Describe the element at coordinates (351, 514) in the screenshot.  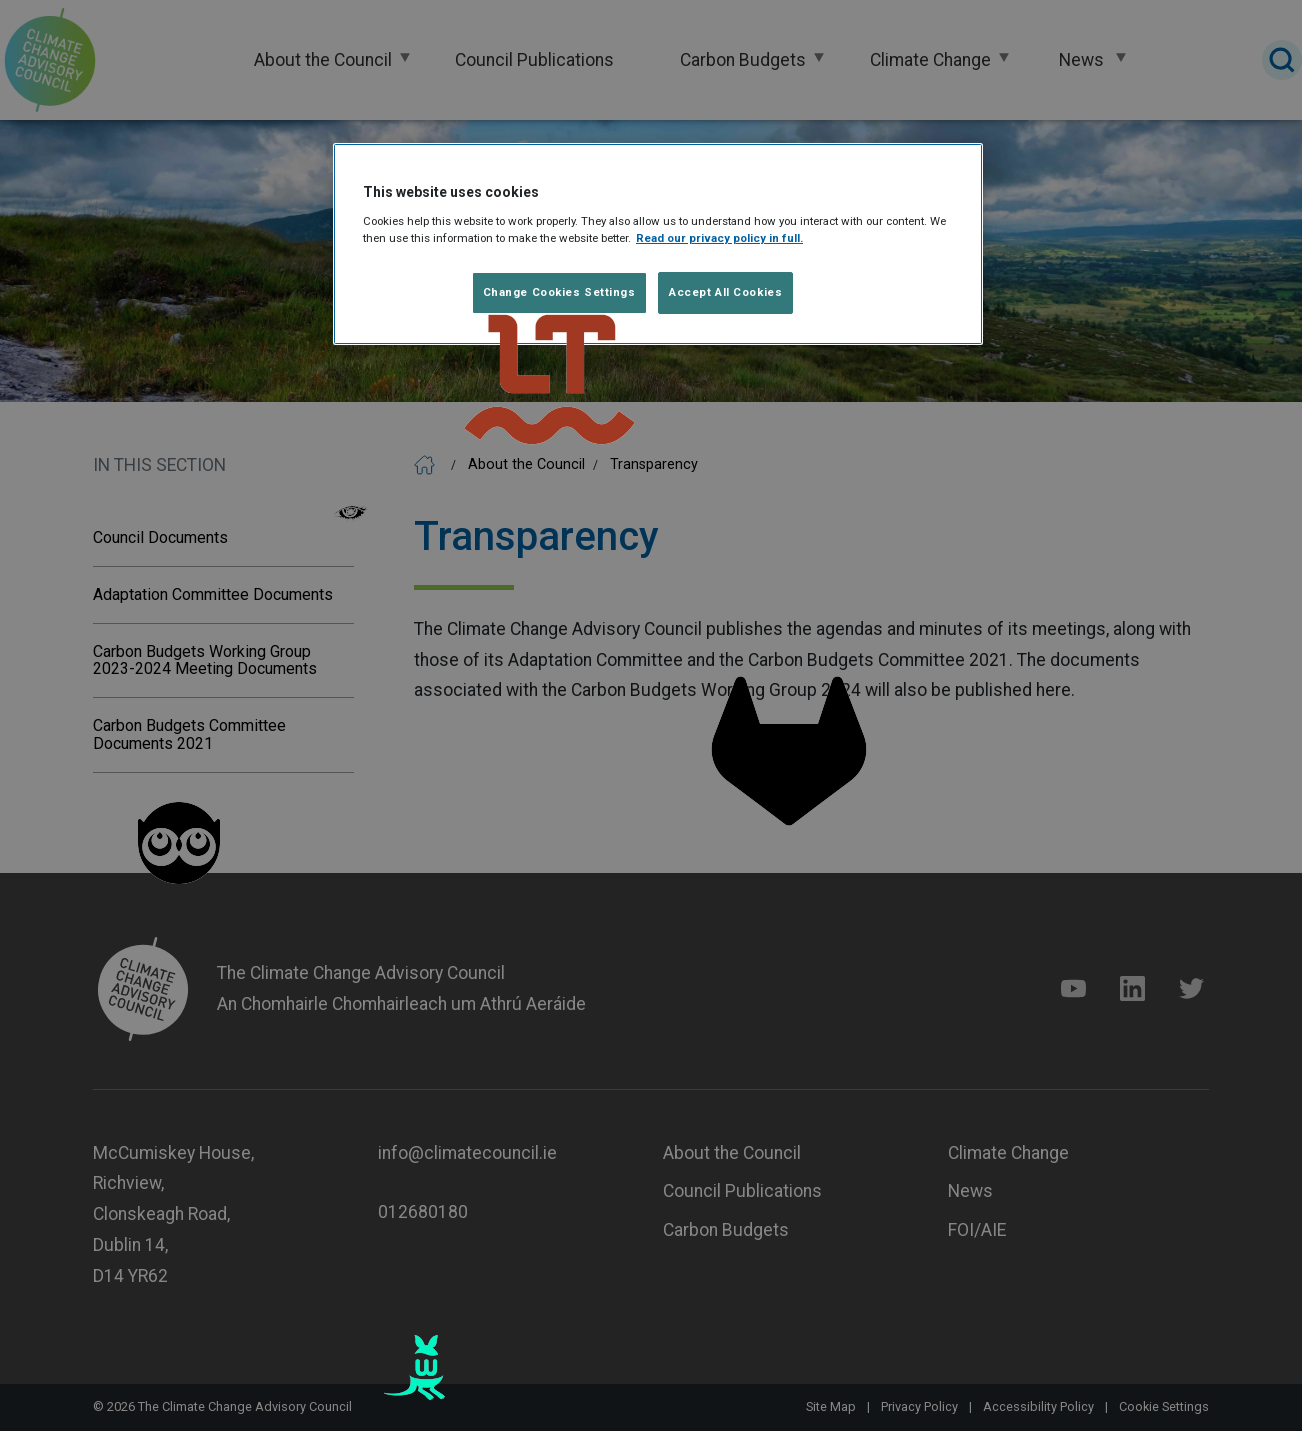
I see `apache cassandra database logo` at that location.